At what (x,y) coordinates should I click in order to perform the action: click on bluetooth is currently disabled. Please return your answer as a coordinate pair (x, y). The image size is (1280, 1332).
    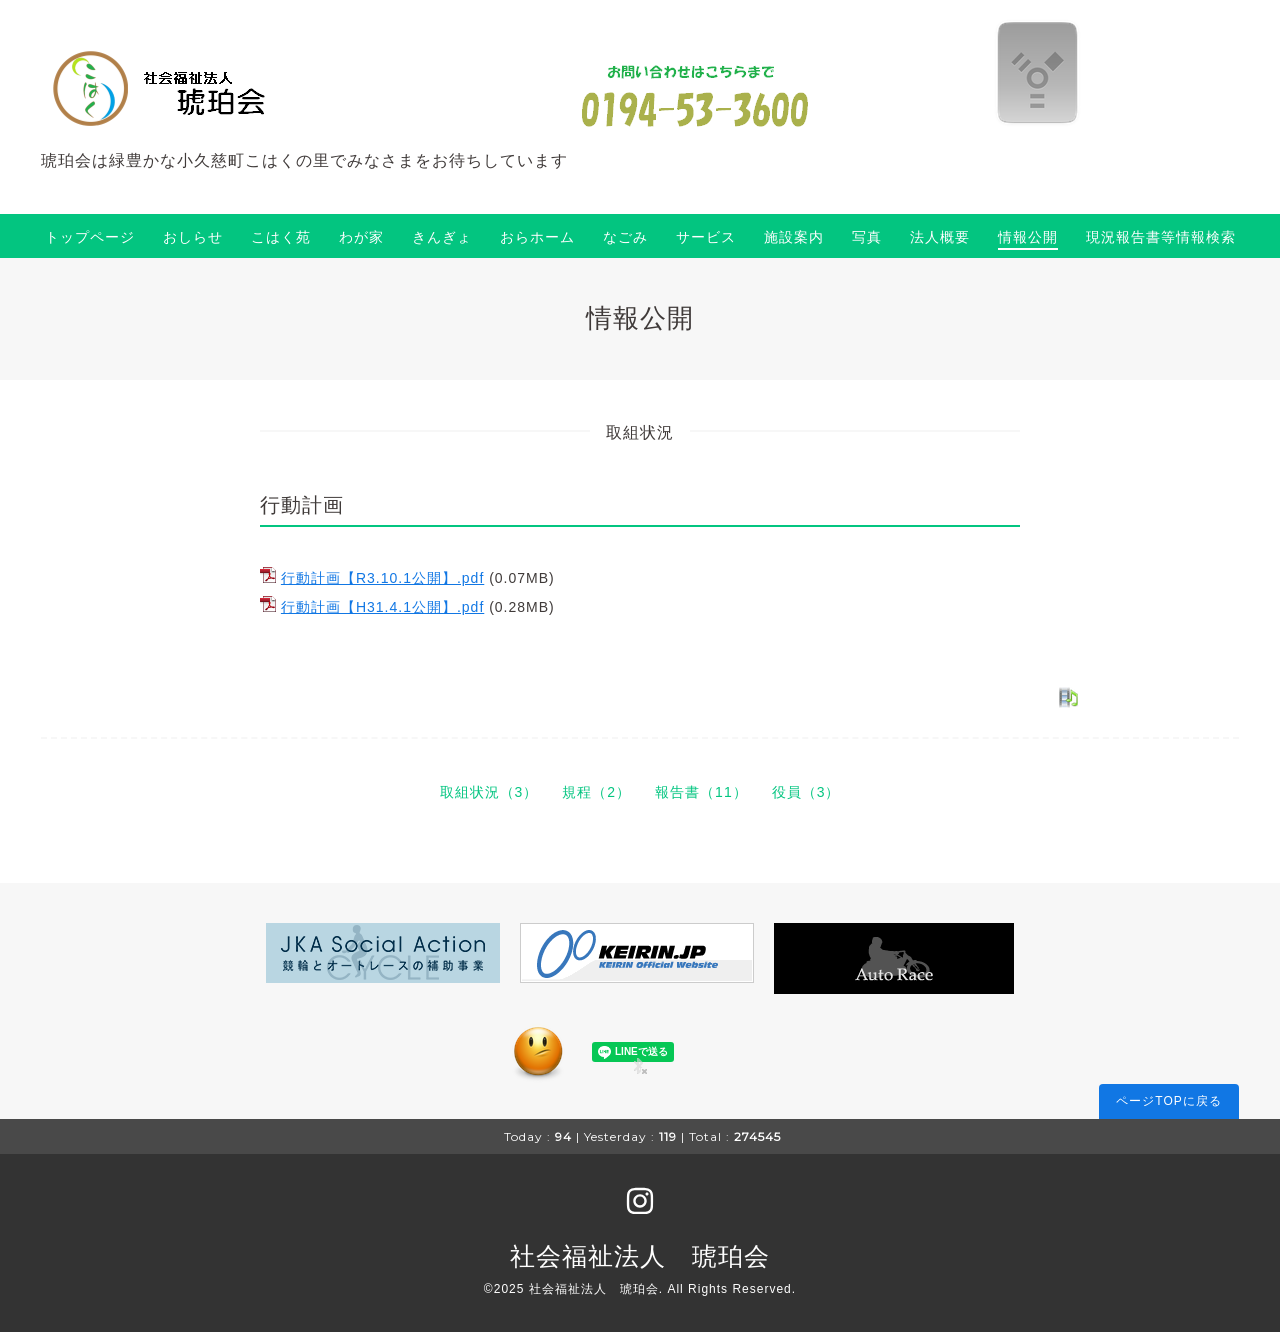
    Looking at the image, I should click on (639, 1066).